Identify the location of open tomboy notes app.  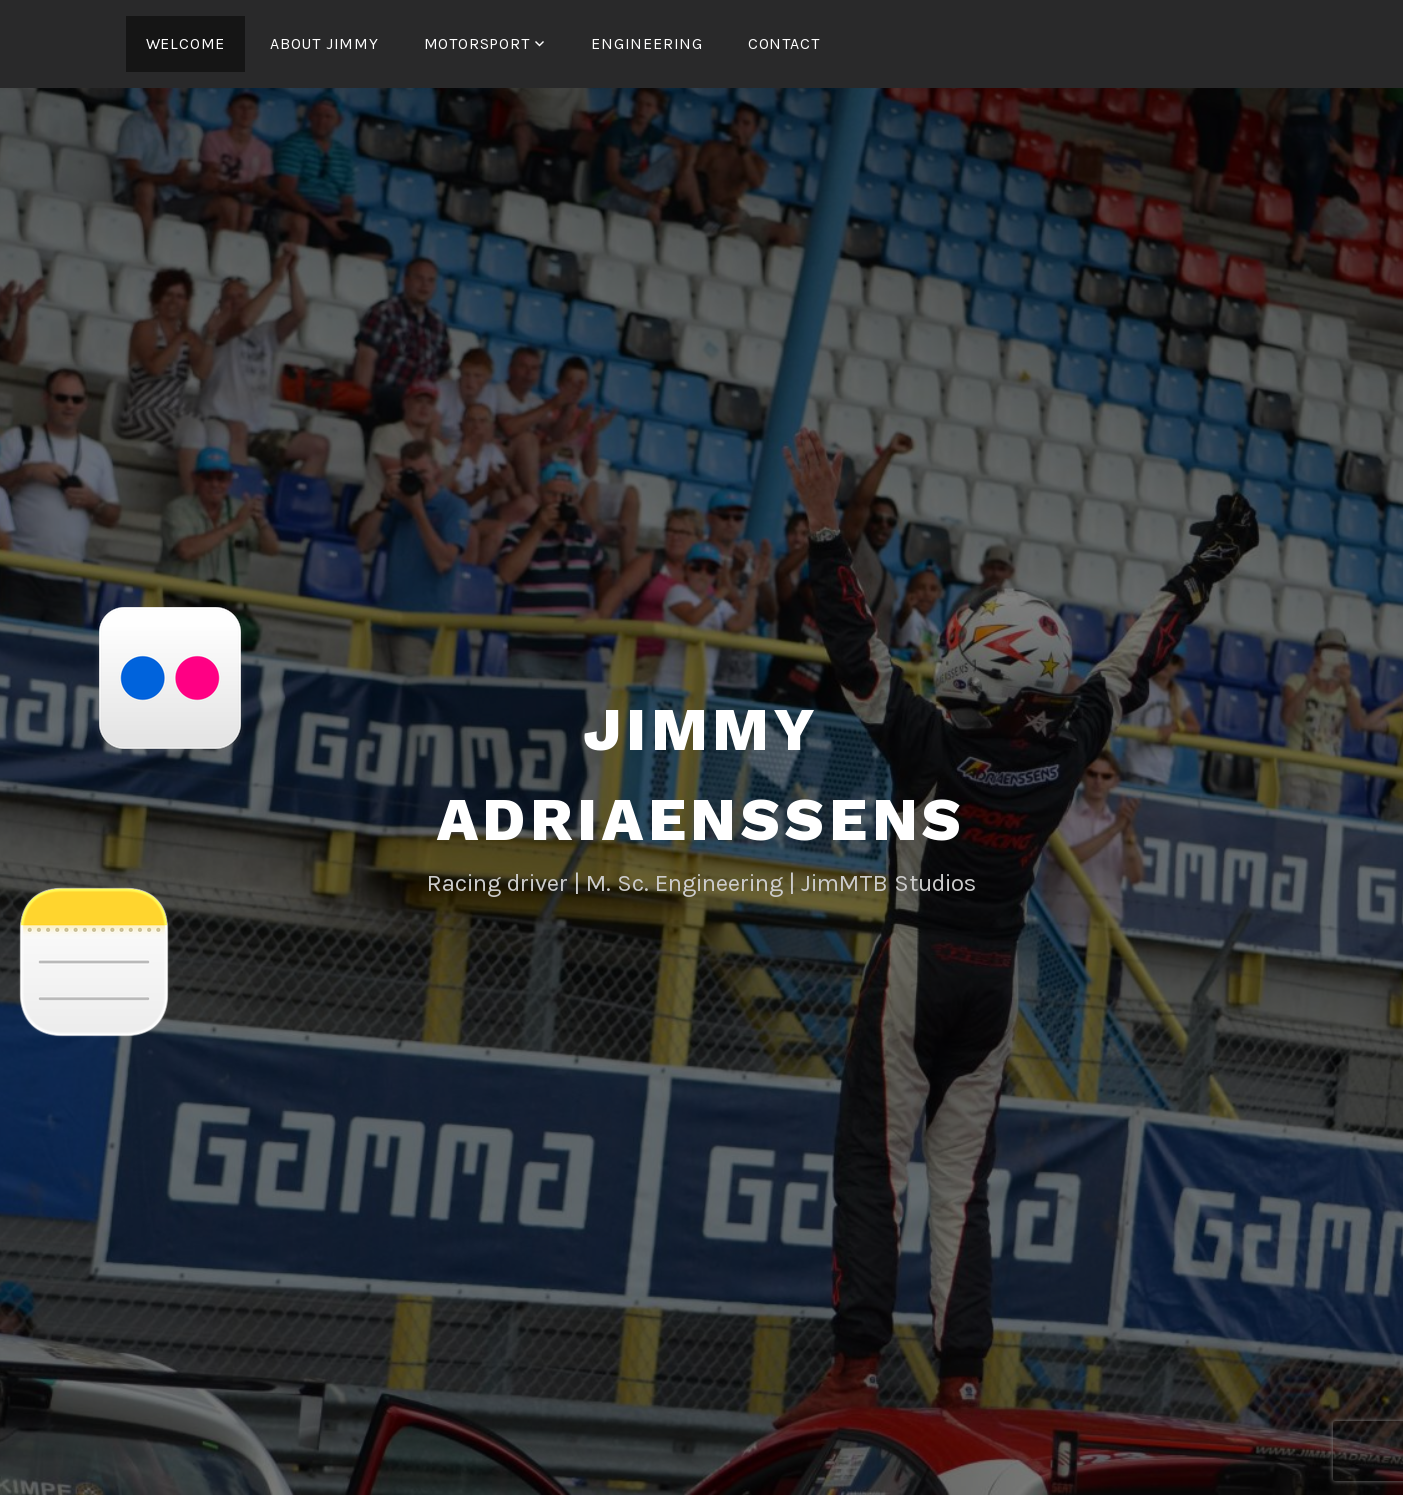
(94, 962).